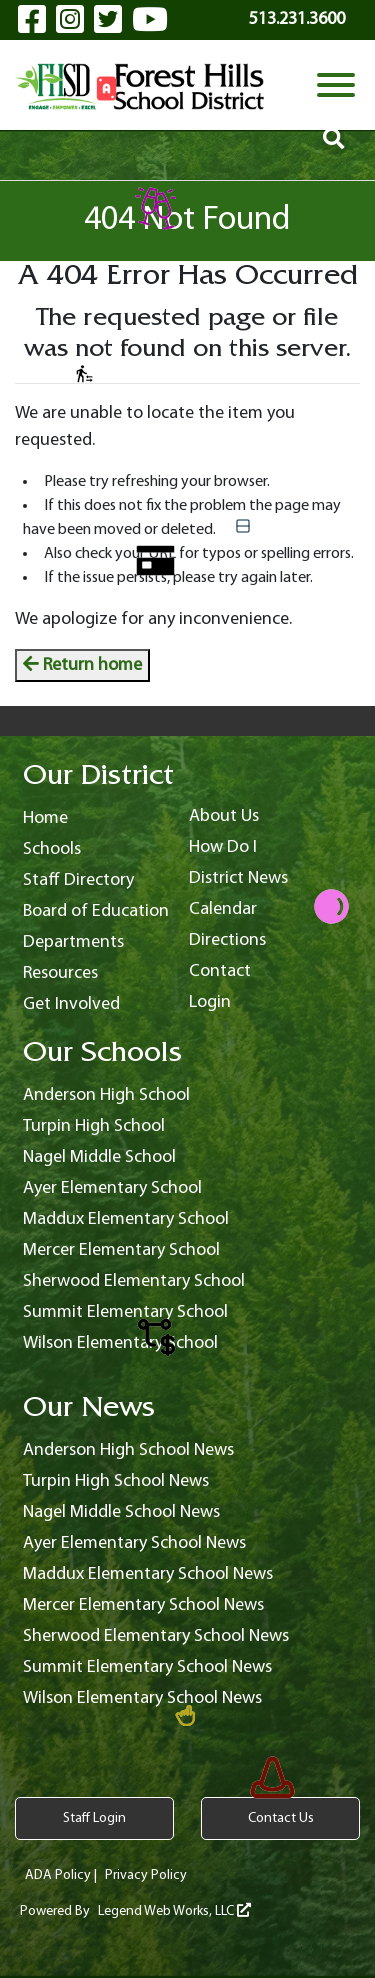 The image size is (375, 1978). Describe the element at coordinates (185, 1714) in the screenshot. I see `select or highlight the ring finger for gesture input` at that location.